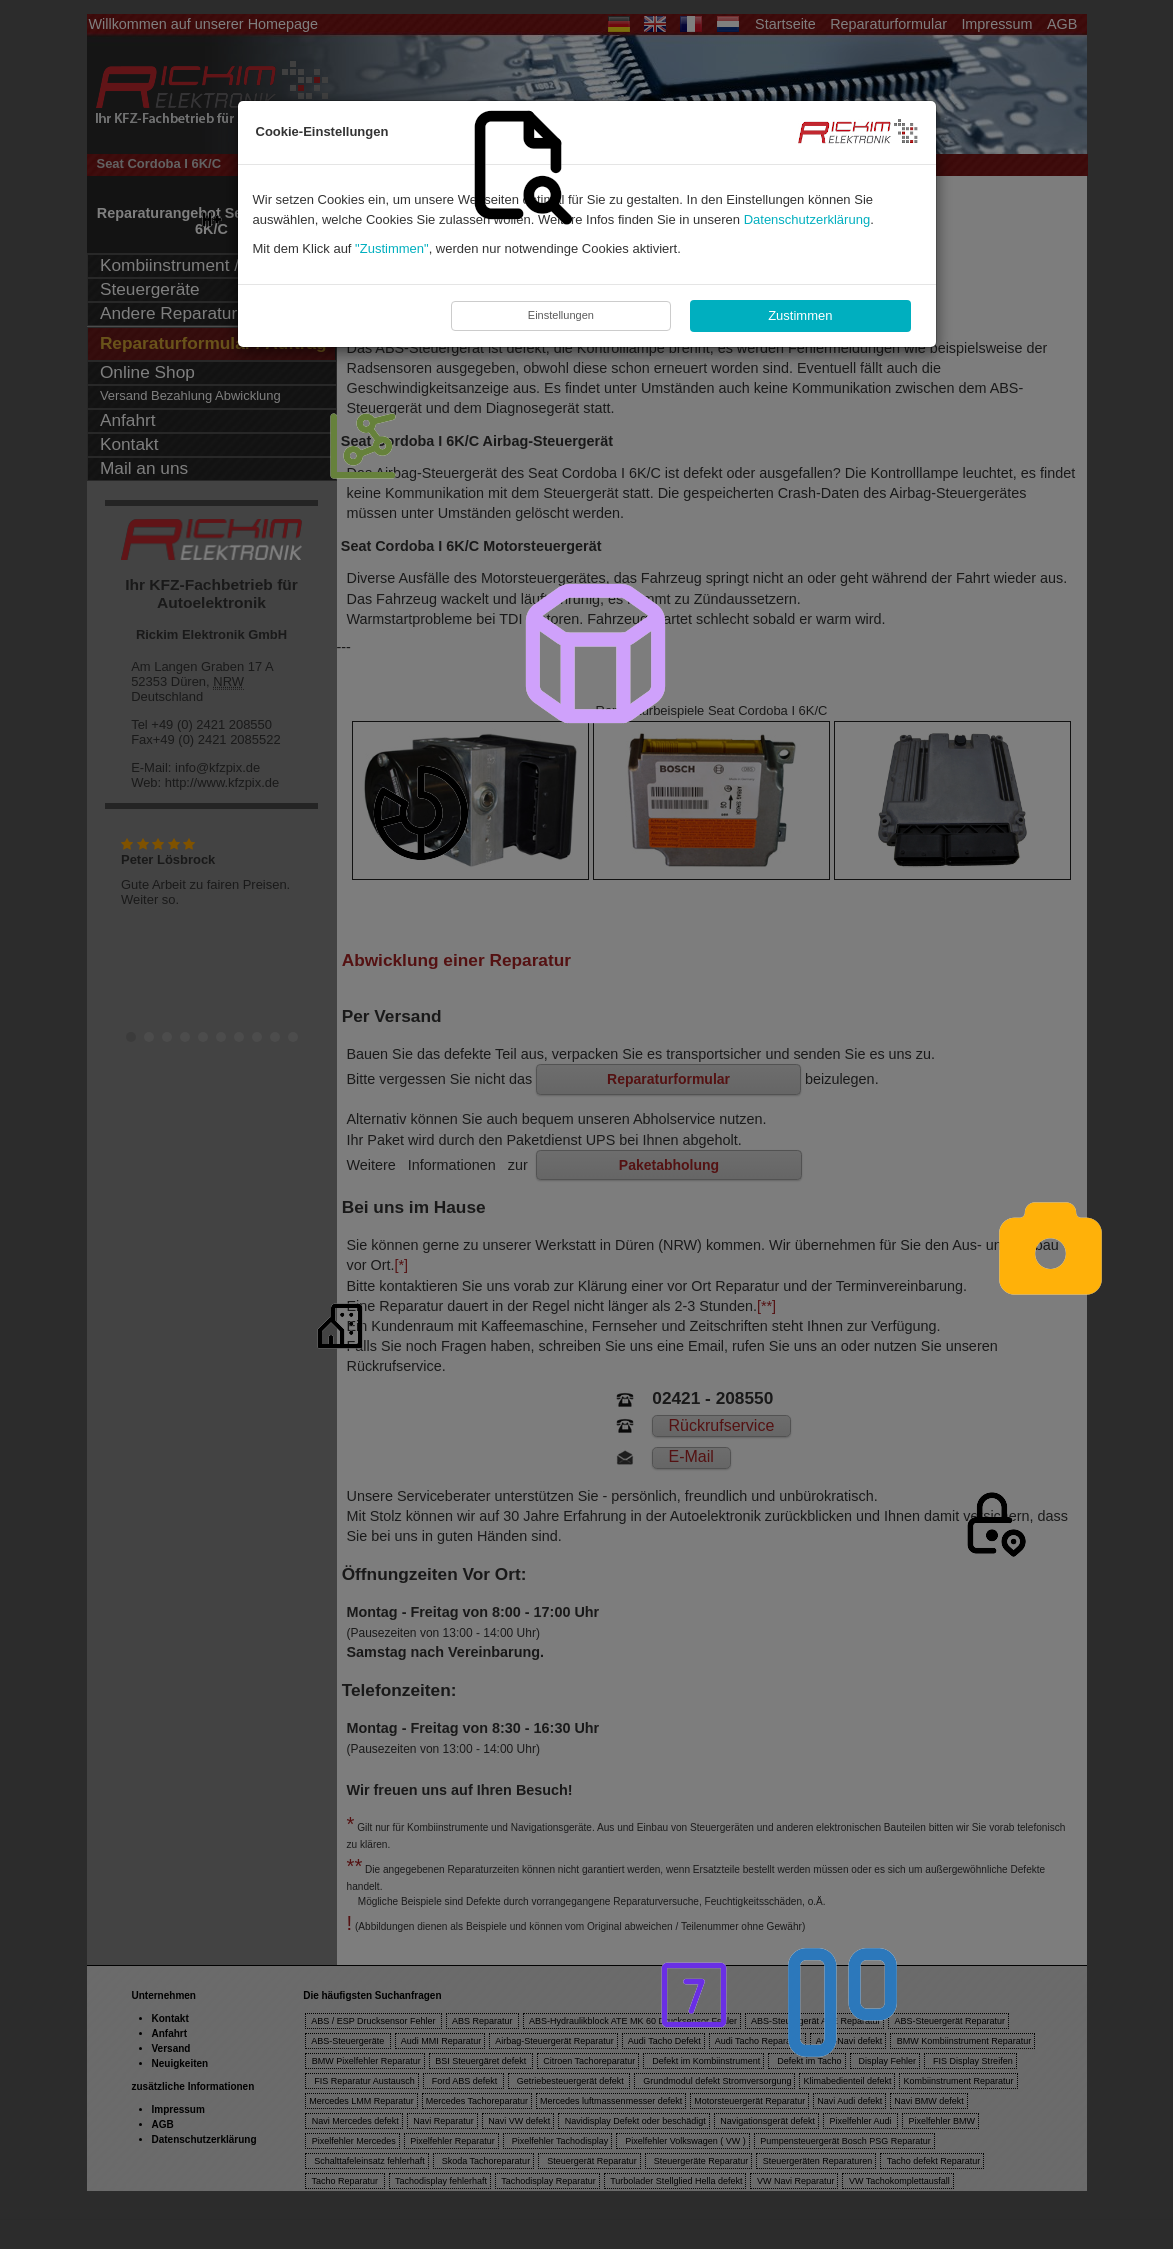 The width and height of the screenshot is (1173, 2249). What do you see at coordinates (211, 219) in the screenshot?
I see `indicates H+ (HSPA+) mobile network connection` at bounding box center [211, 219].